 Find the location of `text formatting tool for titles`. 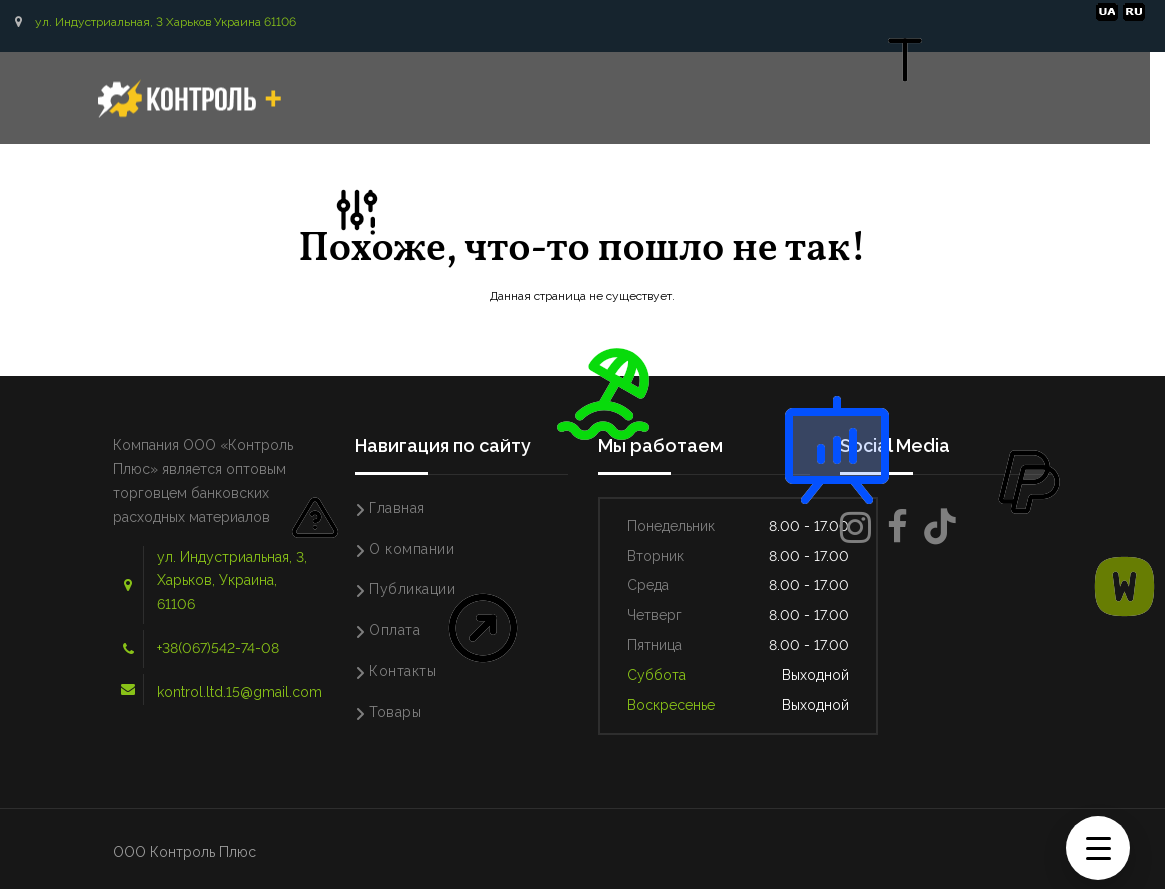

text formatting tool for titles is located at coordinates (905, 60).